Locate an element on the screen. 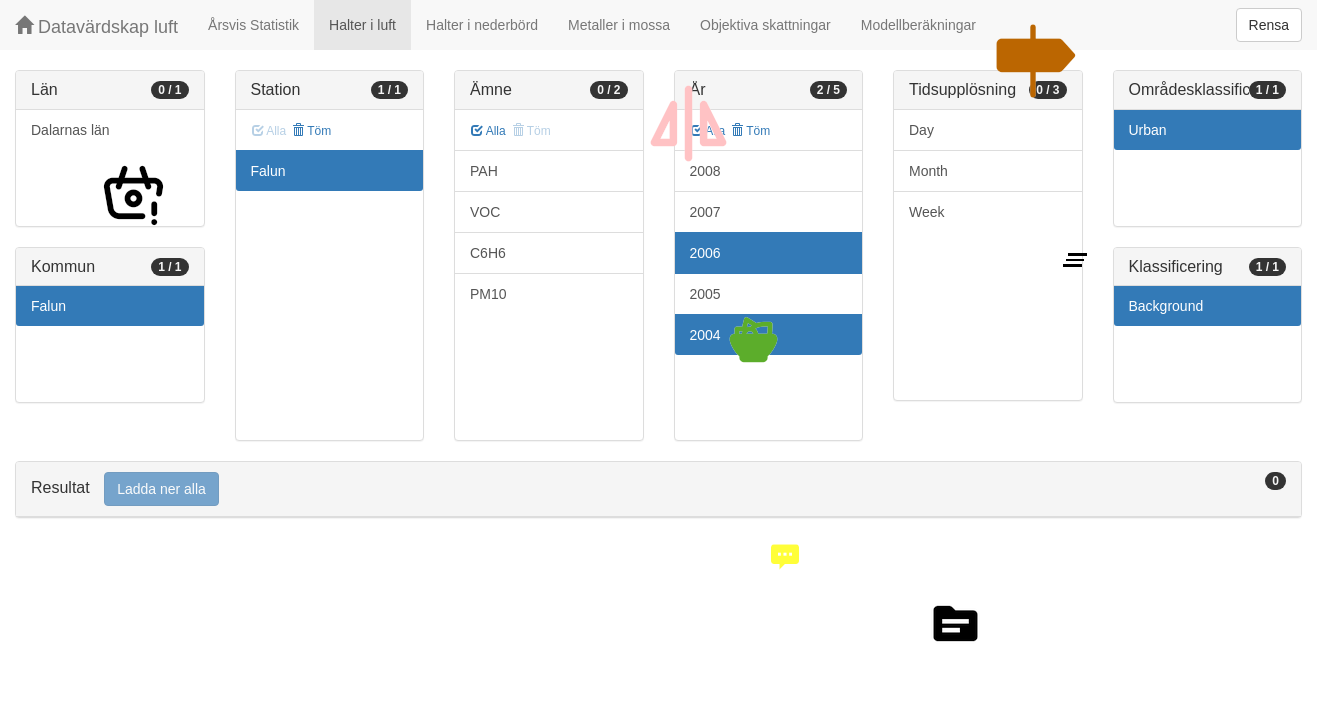 The height and width of the screenshot is (720, 1317). navigate to directions or wayfinding is located at coordinates (1033, 61).